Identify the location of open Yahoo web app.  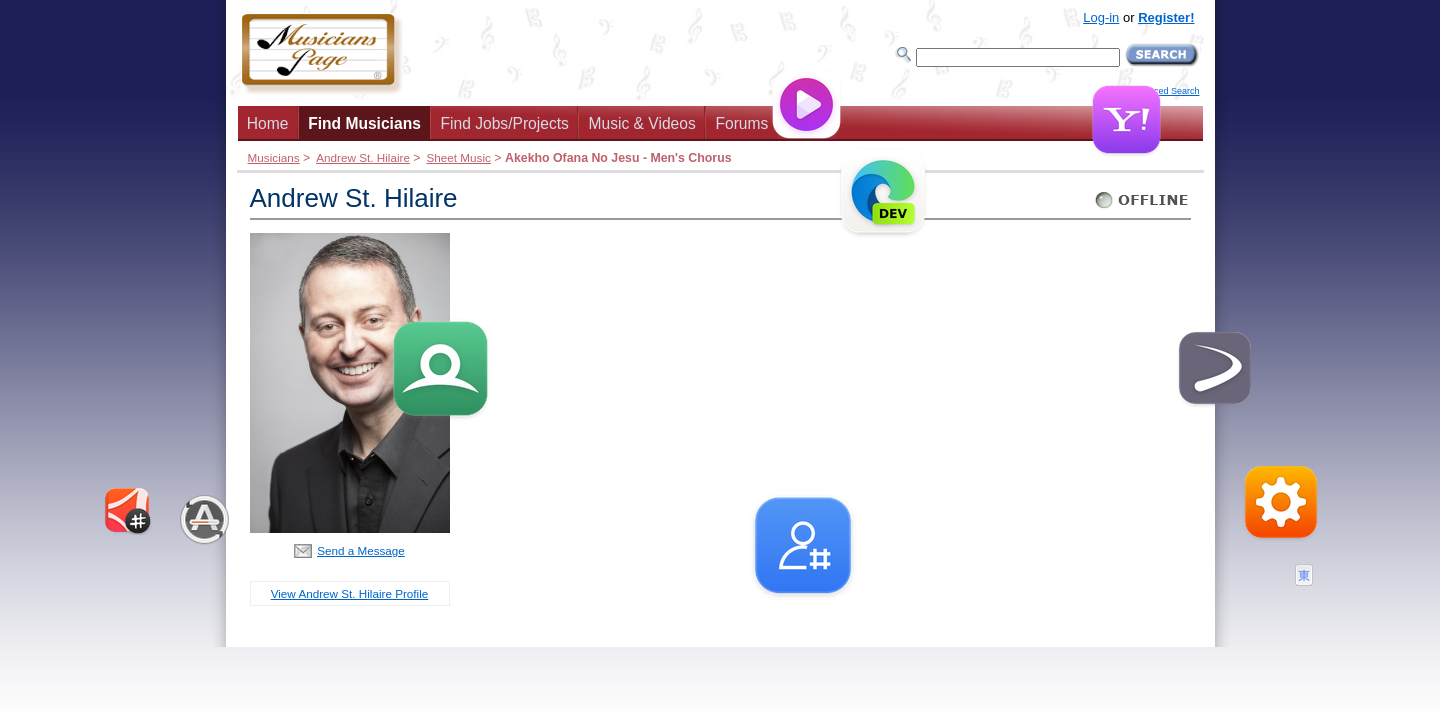
(1126, 119).